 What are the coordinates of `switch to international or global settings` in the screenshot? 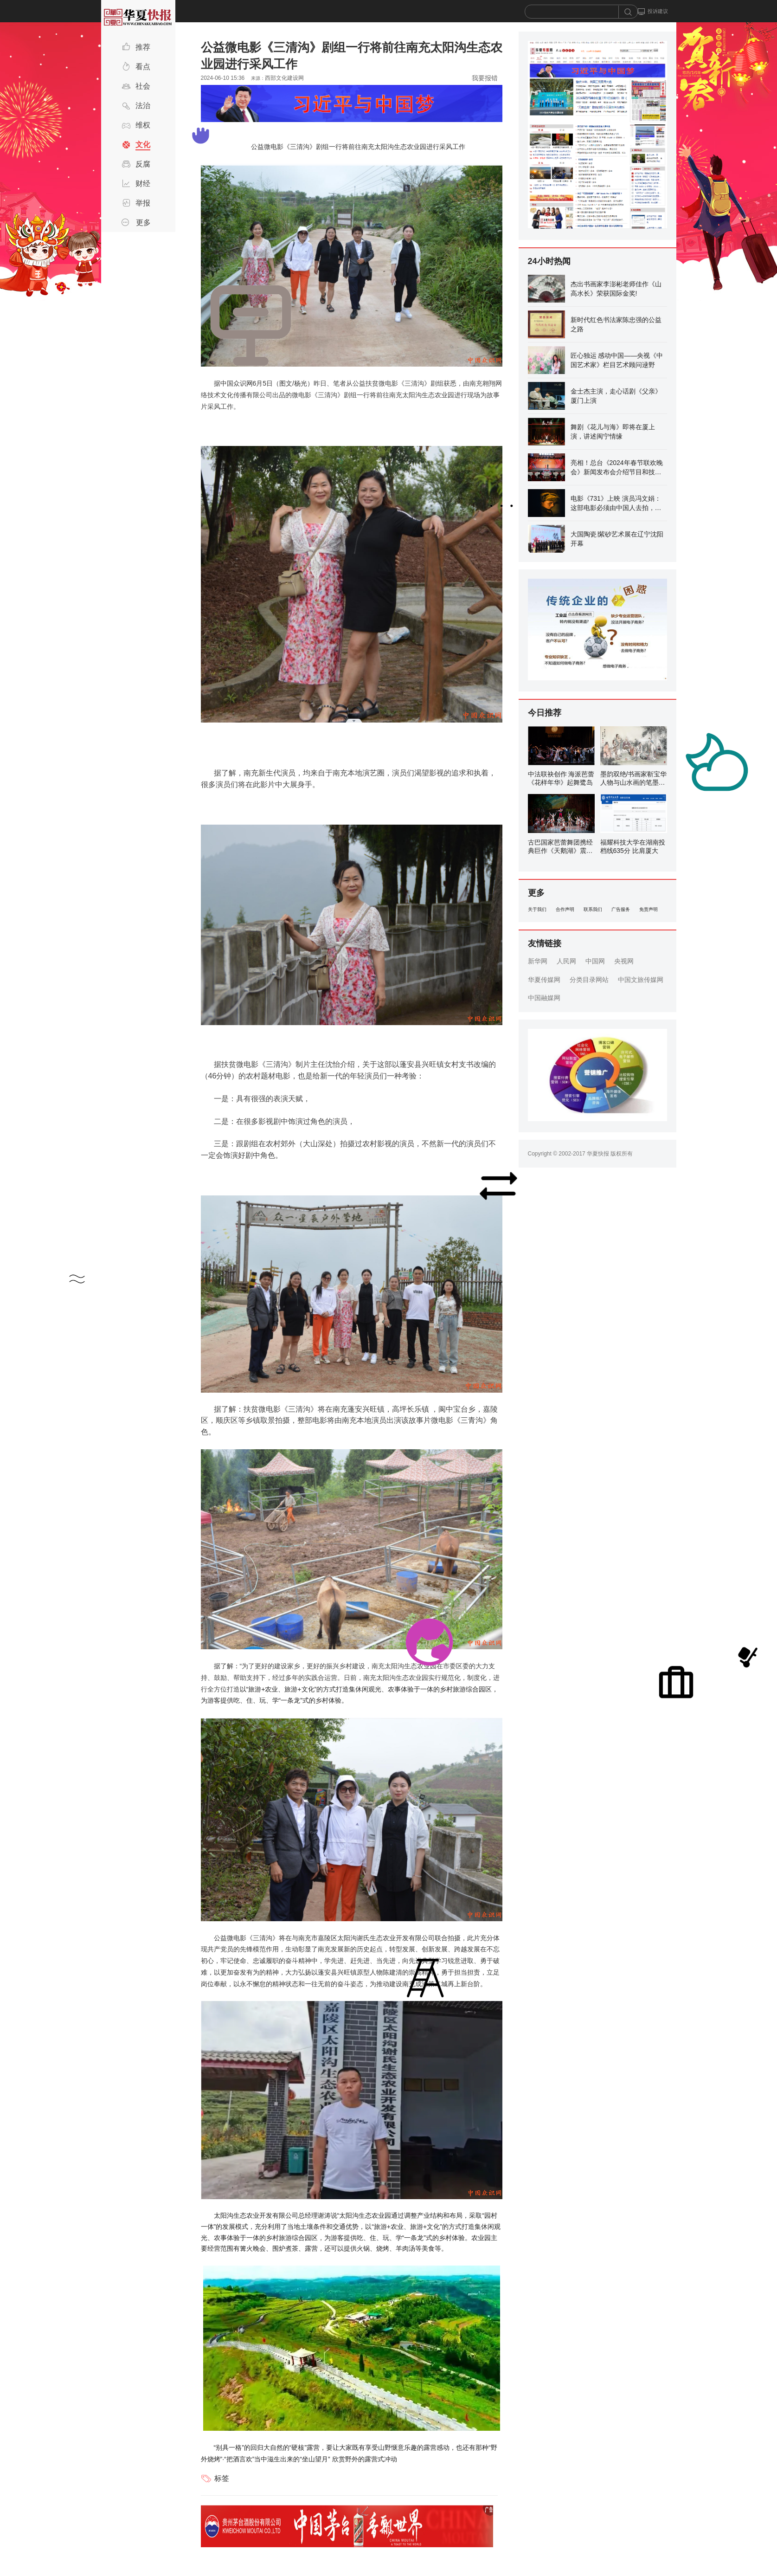 It's located at (429, 1642).